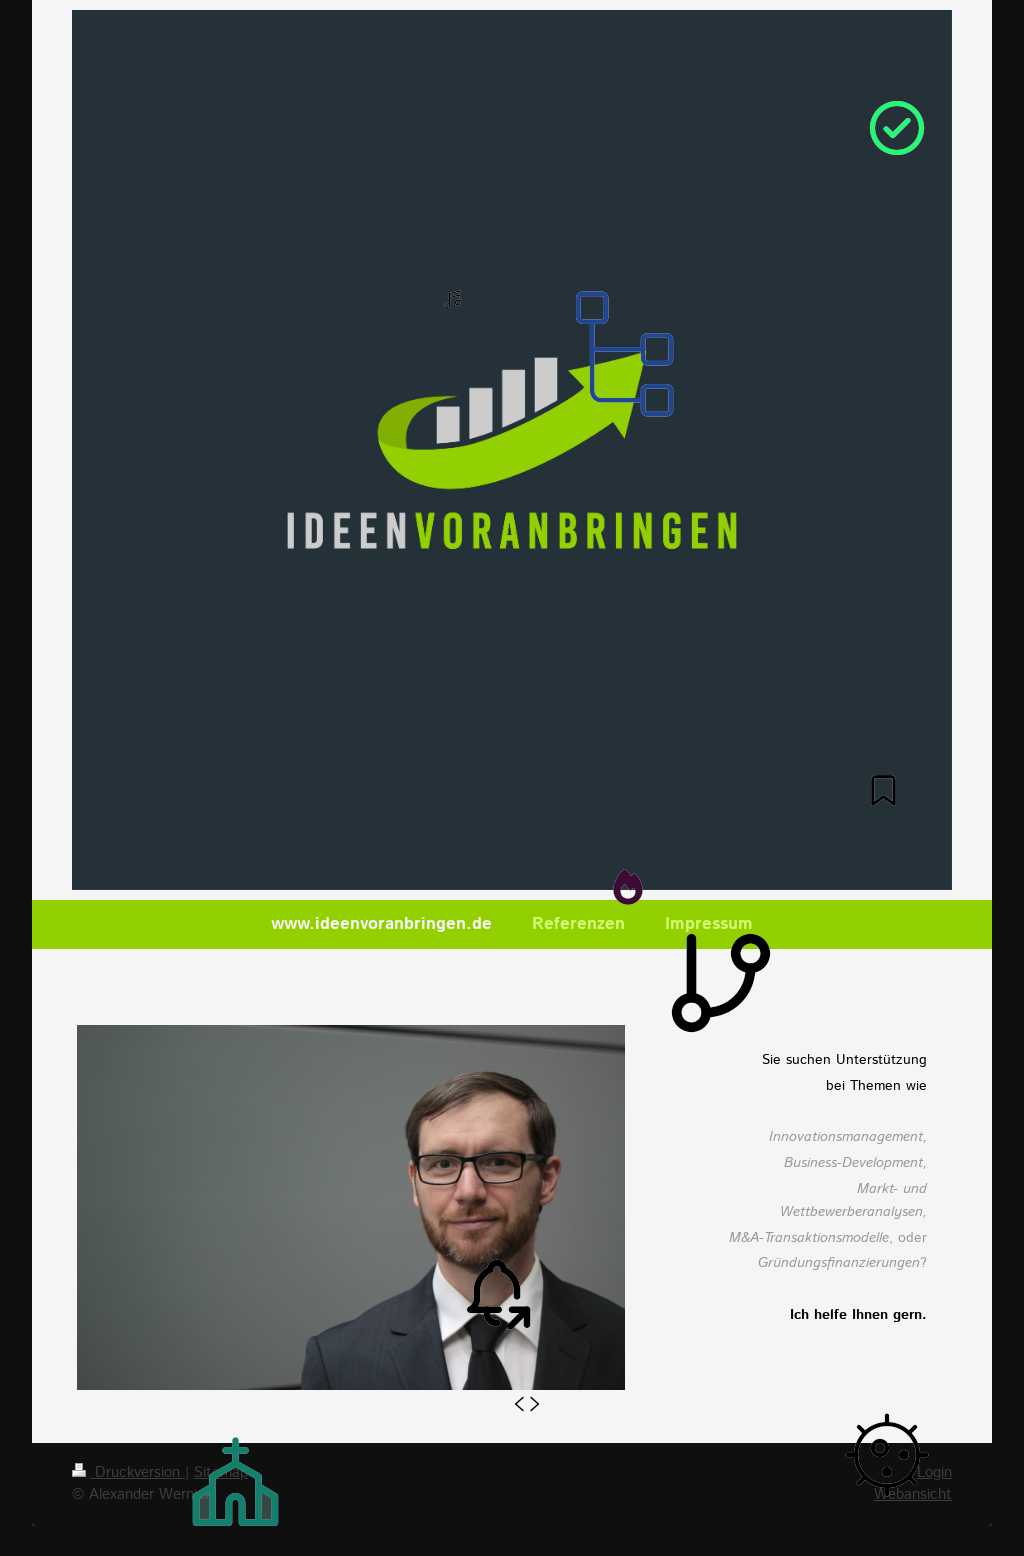 This screenshot has width=1024, height=1556. I want to click on save this item for later, so click(883, 790).